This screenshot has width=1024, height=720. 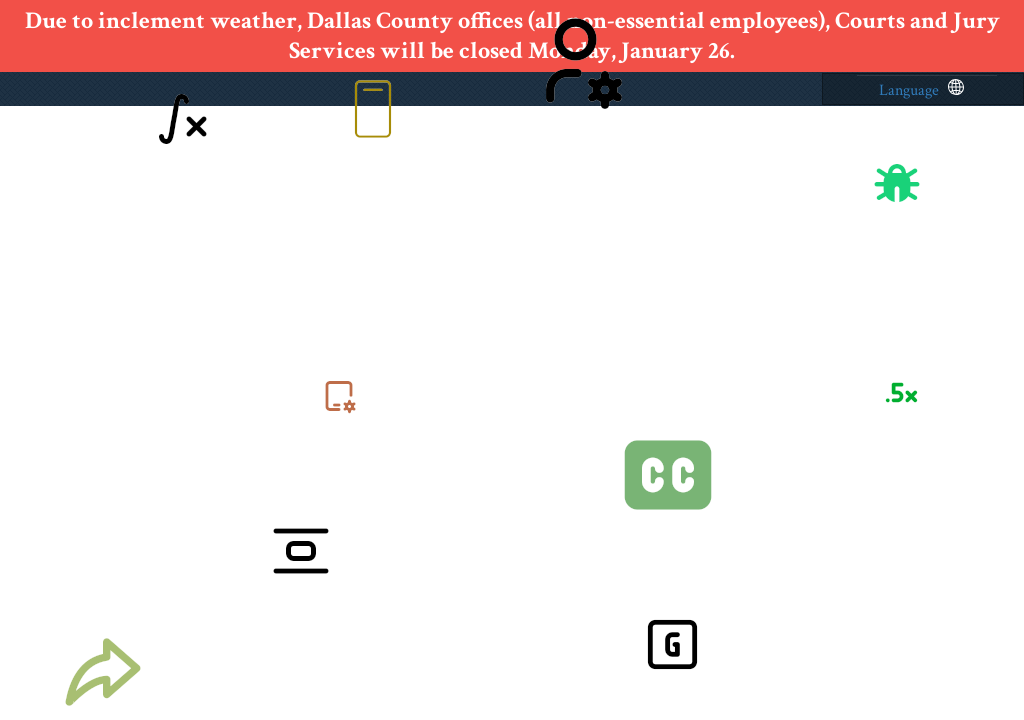 I want to click on set playback speed to 0.5x, so click(x=901, y=392).